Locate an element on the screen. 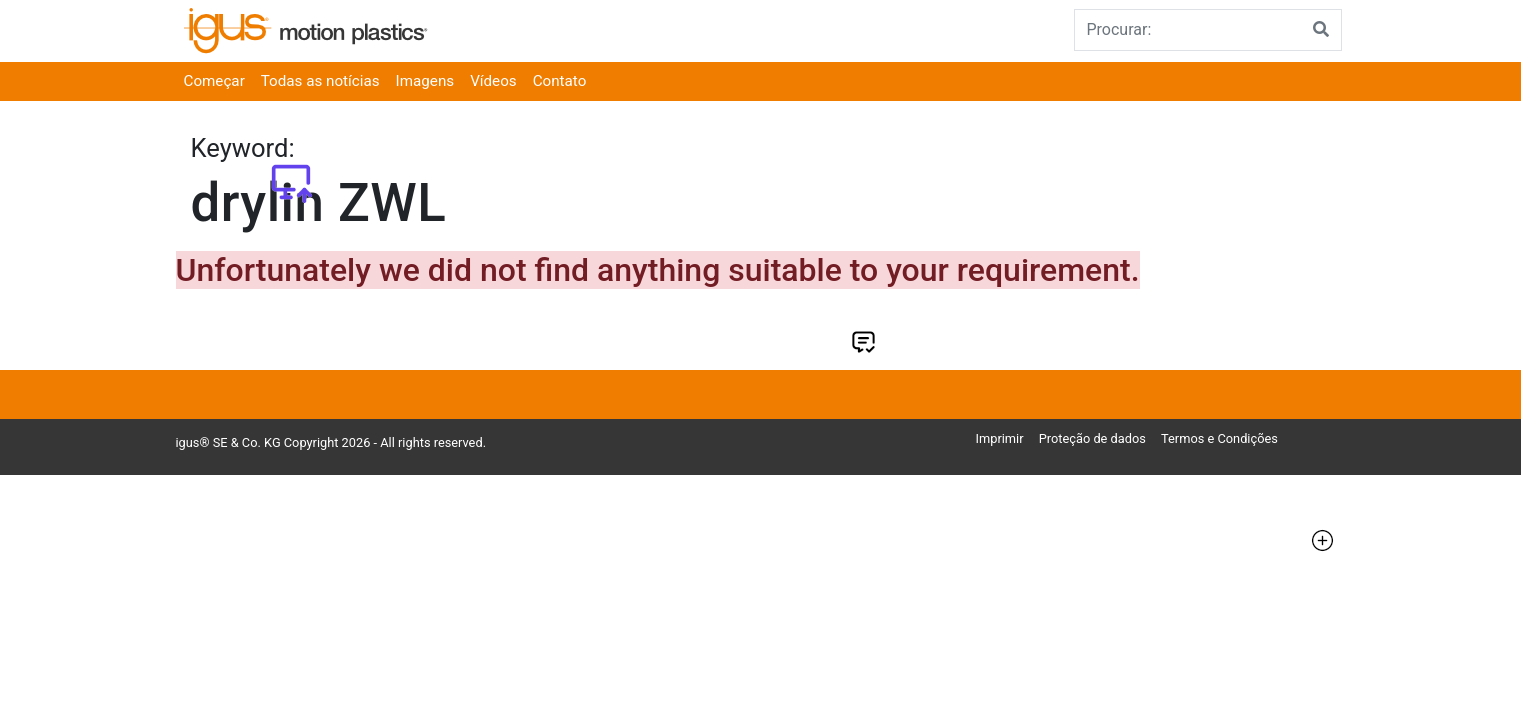  upload content to desktop is located at coordinates (291, 182).